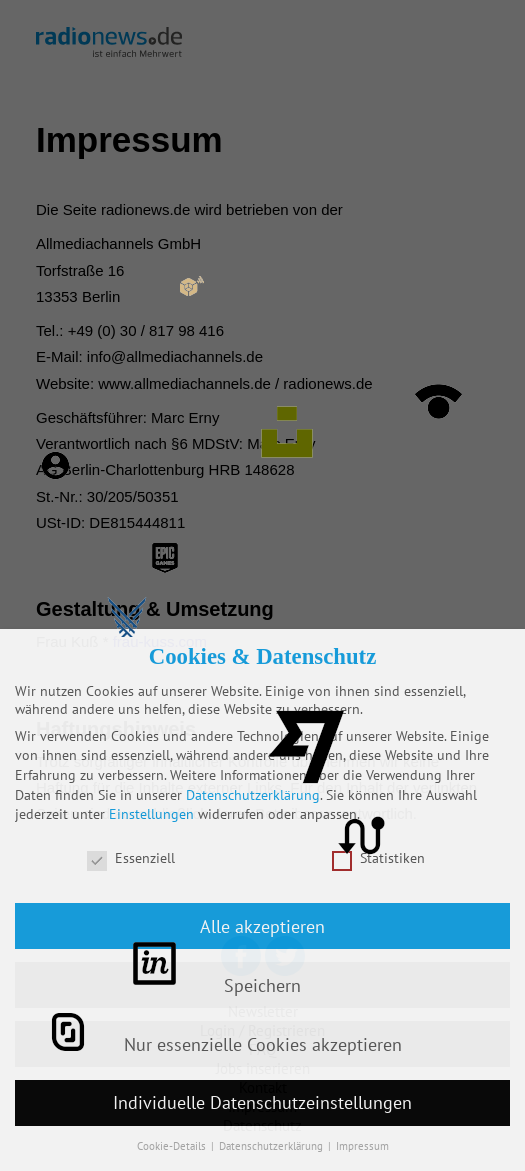 This screenshot has width=525, height=1171. I want to click on open the Epic Games launcher, so click(165, 558).